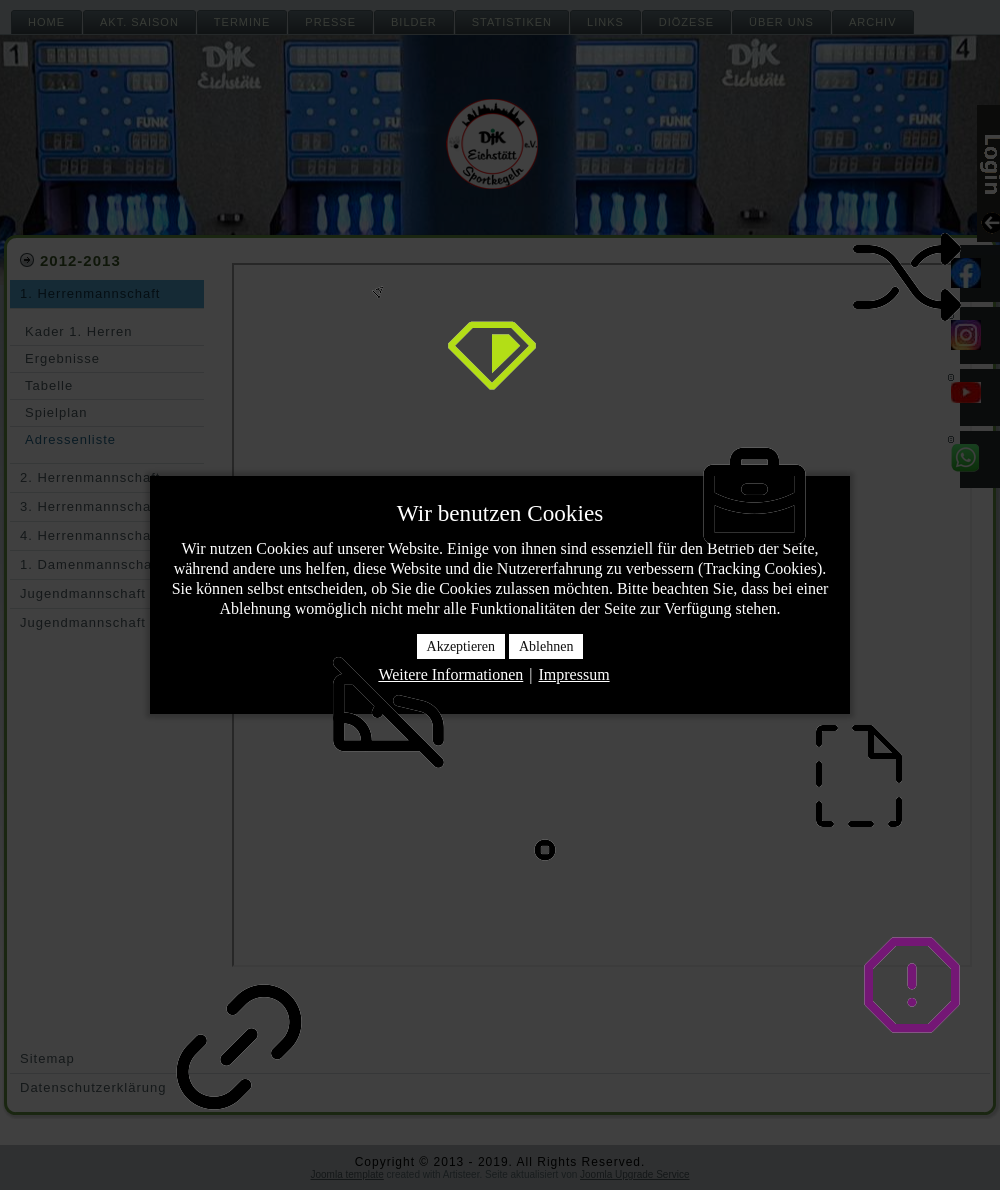 The height and width of the screenshot is (1190, 1000). What do you see at coordinates (754, 502) in the screenshot?
I see `access work or business-related content` at bounding box center [754, 502].